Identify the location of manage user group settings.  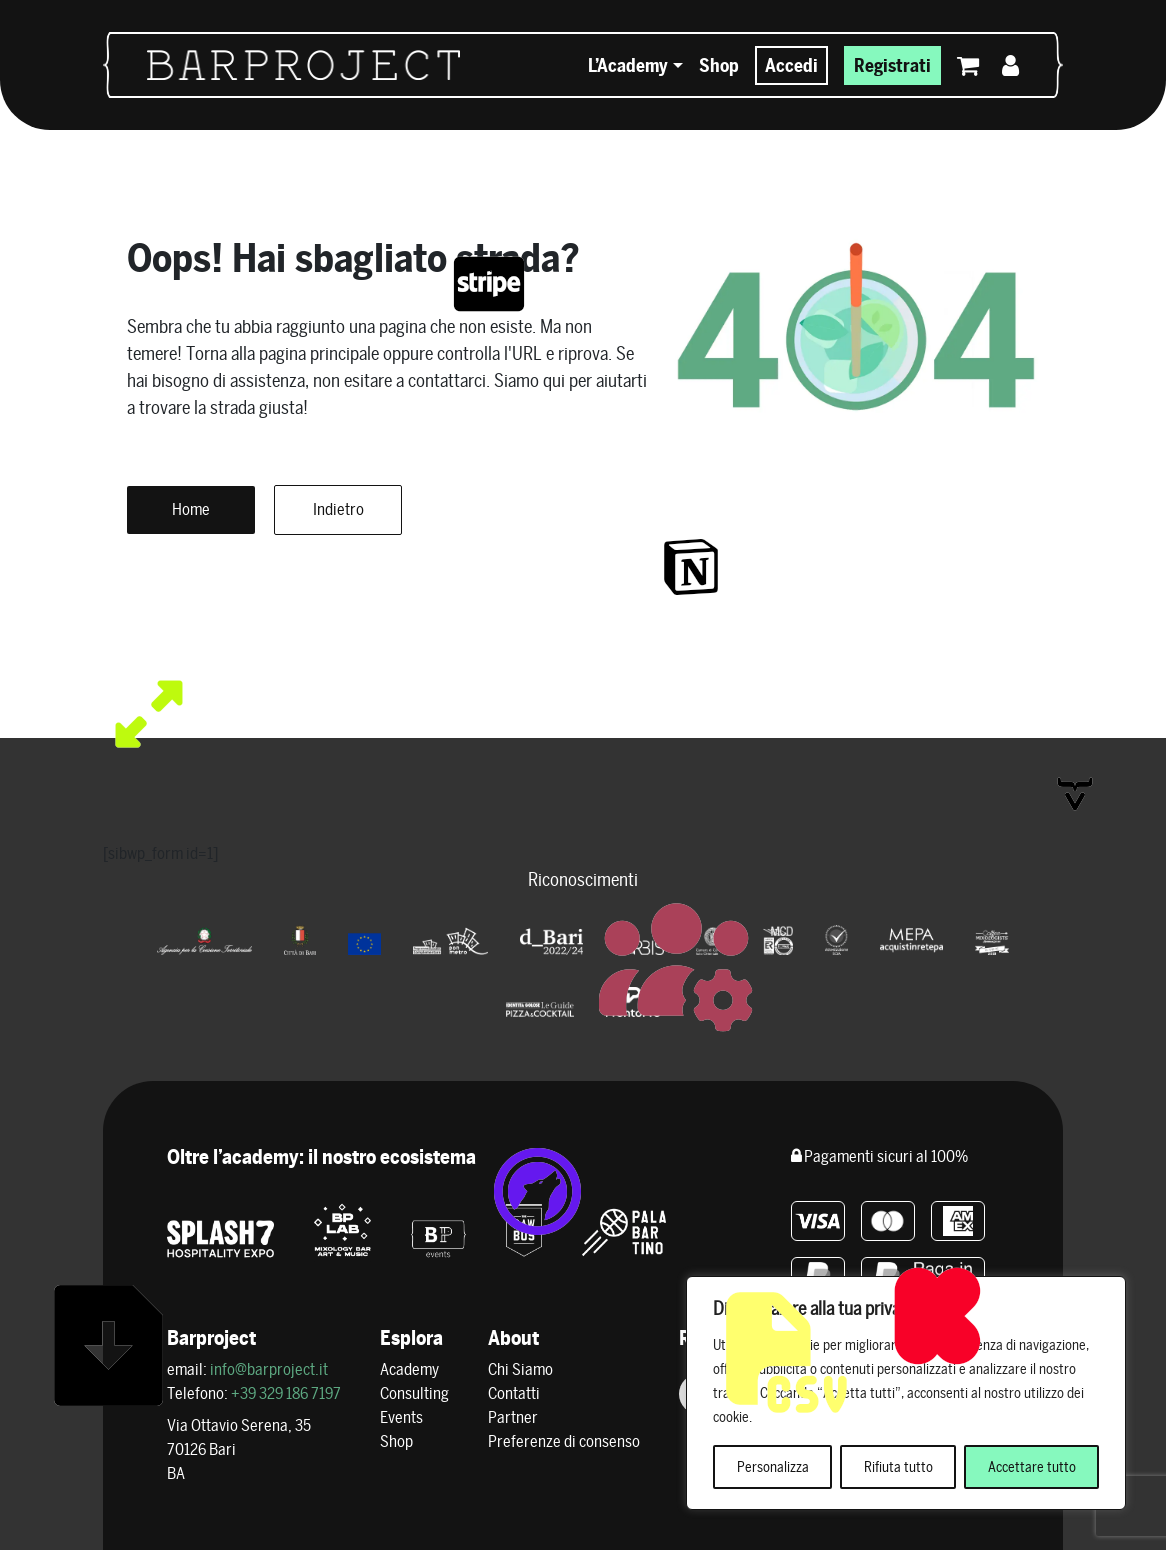
(676, 961).